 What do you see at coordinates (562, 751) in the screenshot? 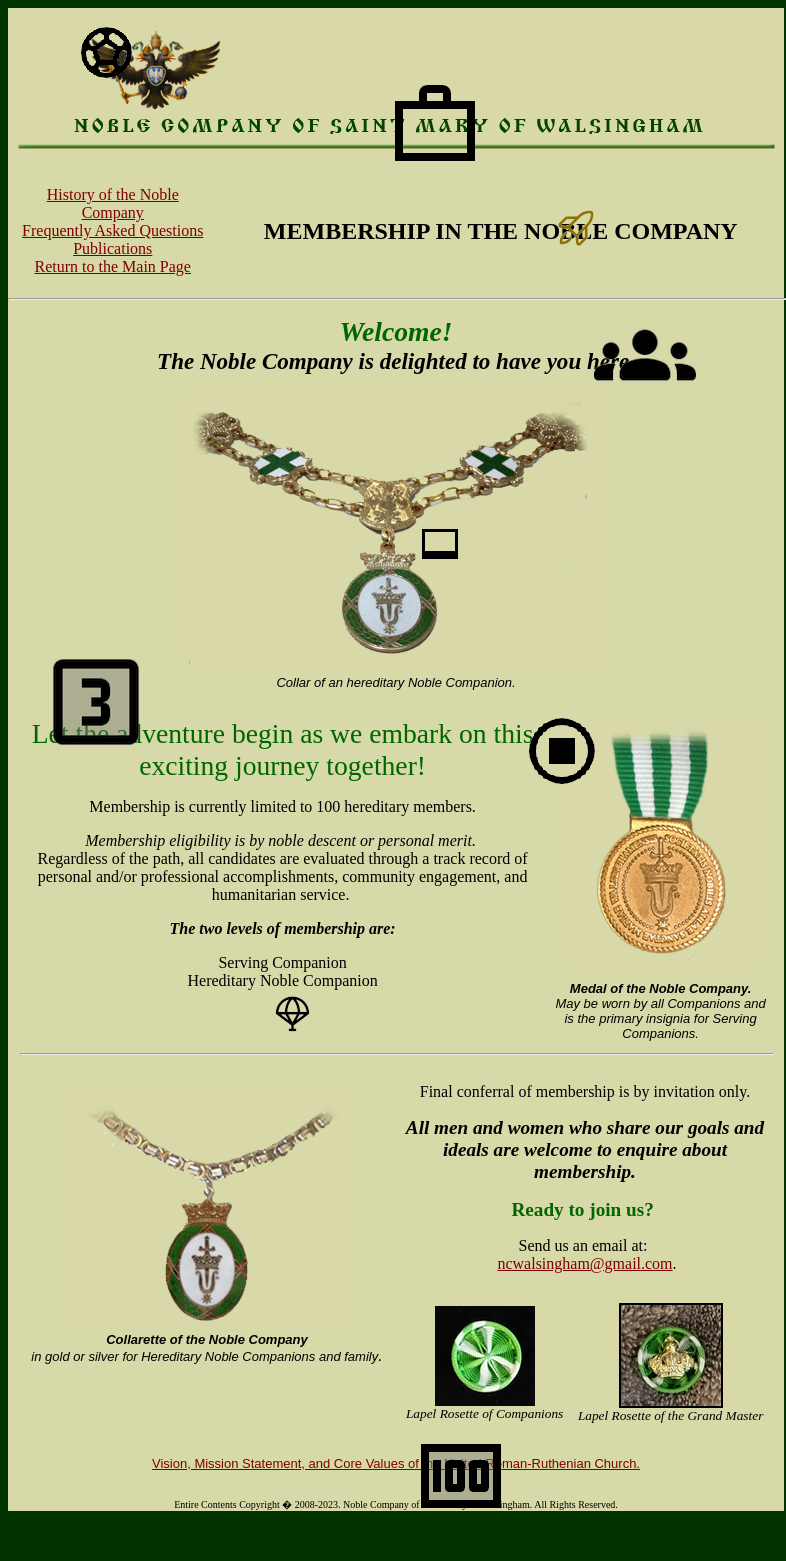
I see `stop media playback` at bounding box center [562, 751].